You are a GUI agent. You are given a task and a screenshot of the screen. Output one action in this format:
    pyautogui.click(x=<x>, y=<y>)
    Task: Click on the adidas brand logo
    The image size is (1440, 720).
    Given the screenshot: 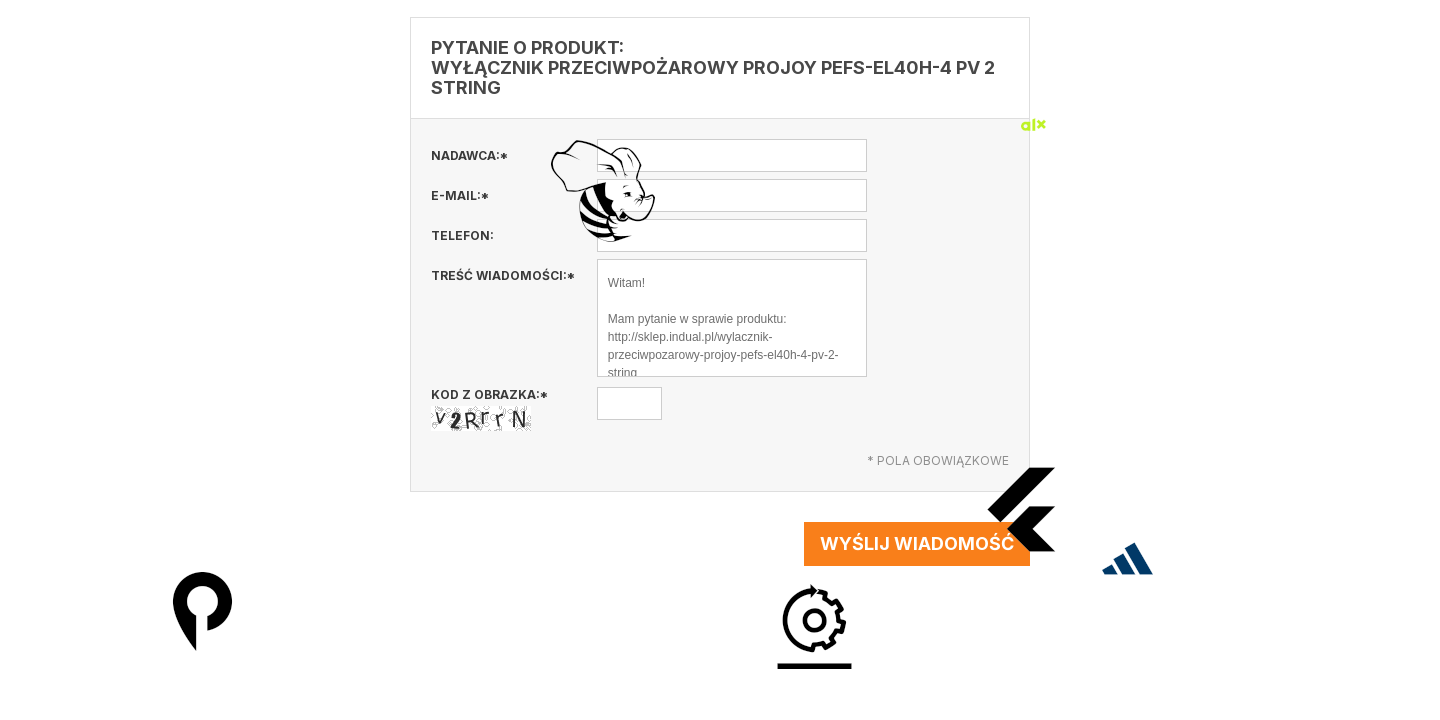 What is the action you would take?
    pyautogui.click(x=1127, y=558)
    